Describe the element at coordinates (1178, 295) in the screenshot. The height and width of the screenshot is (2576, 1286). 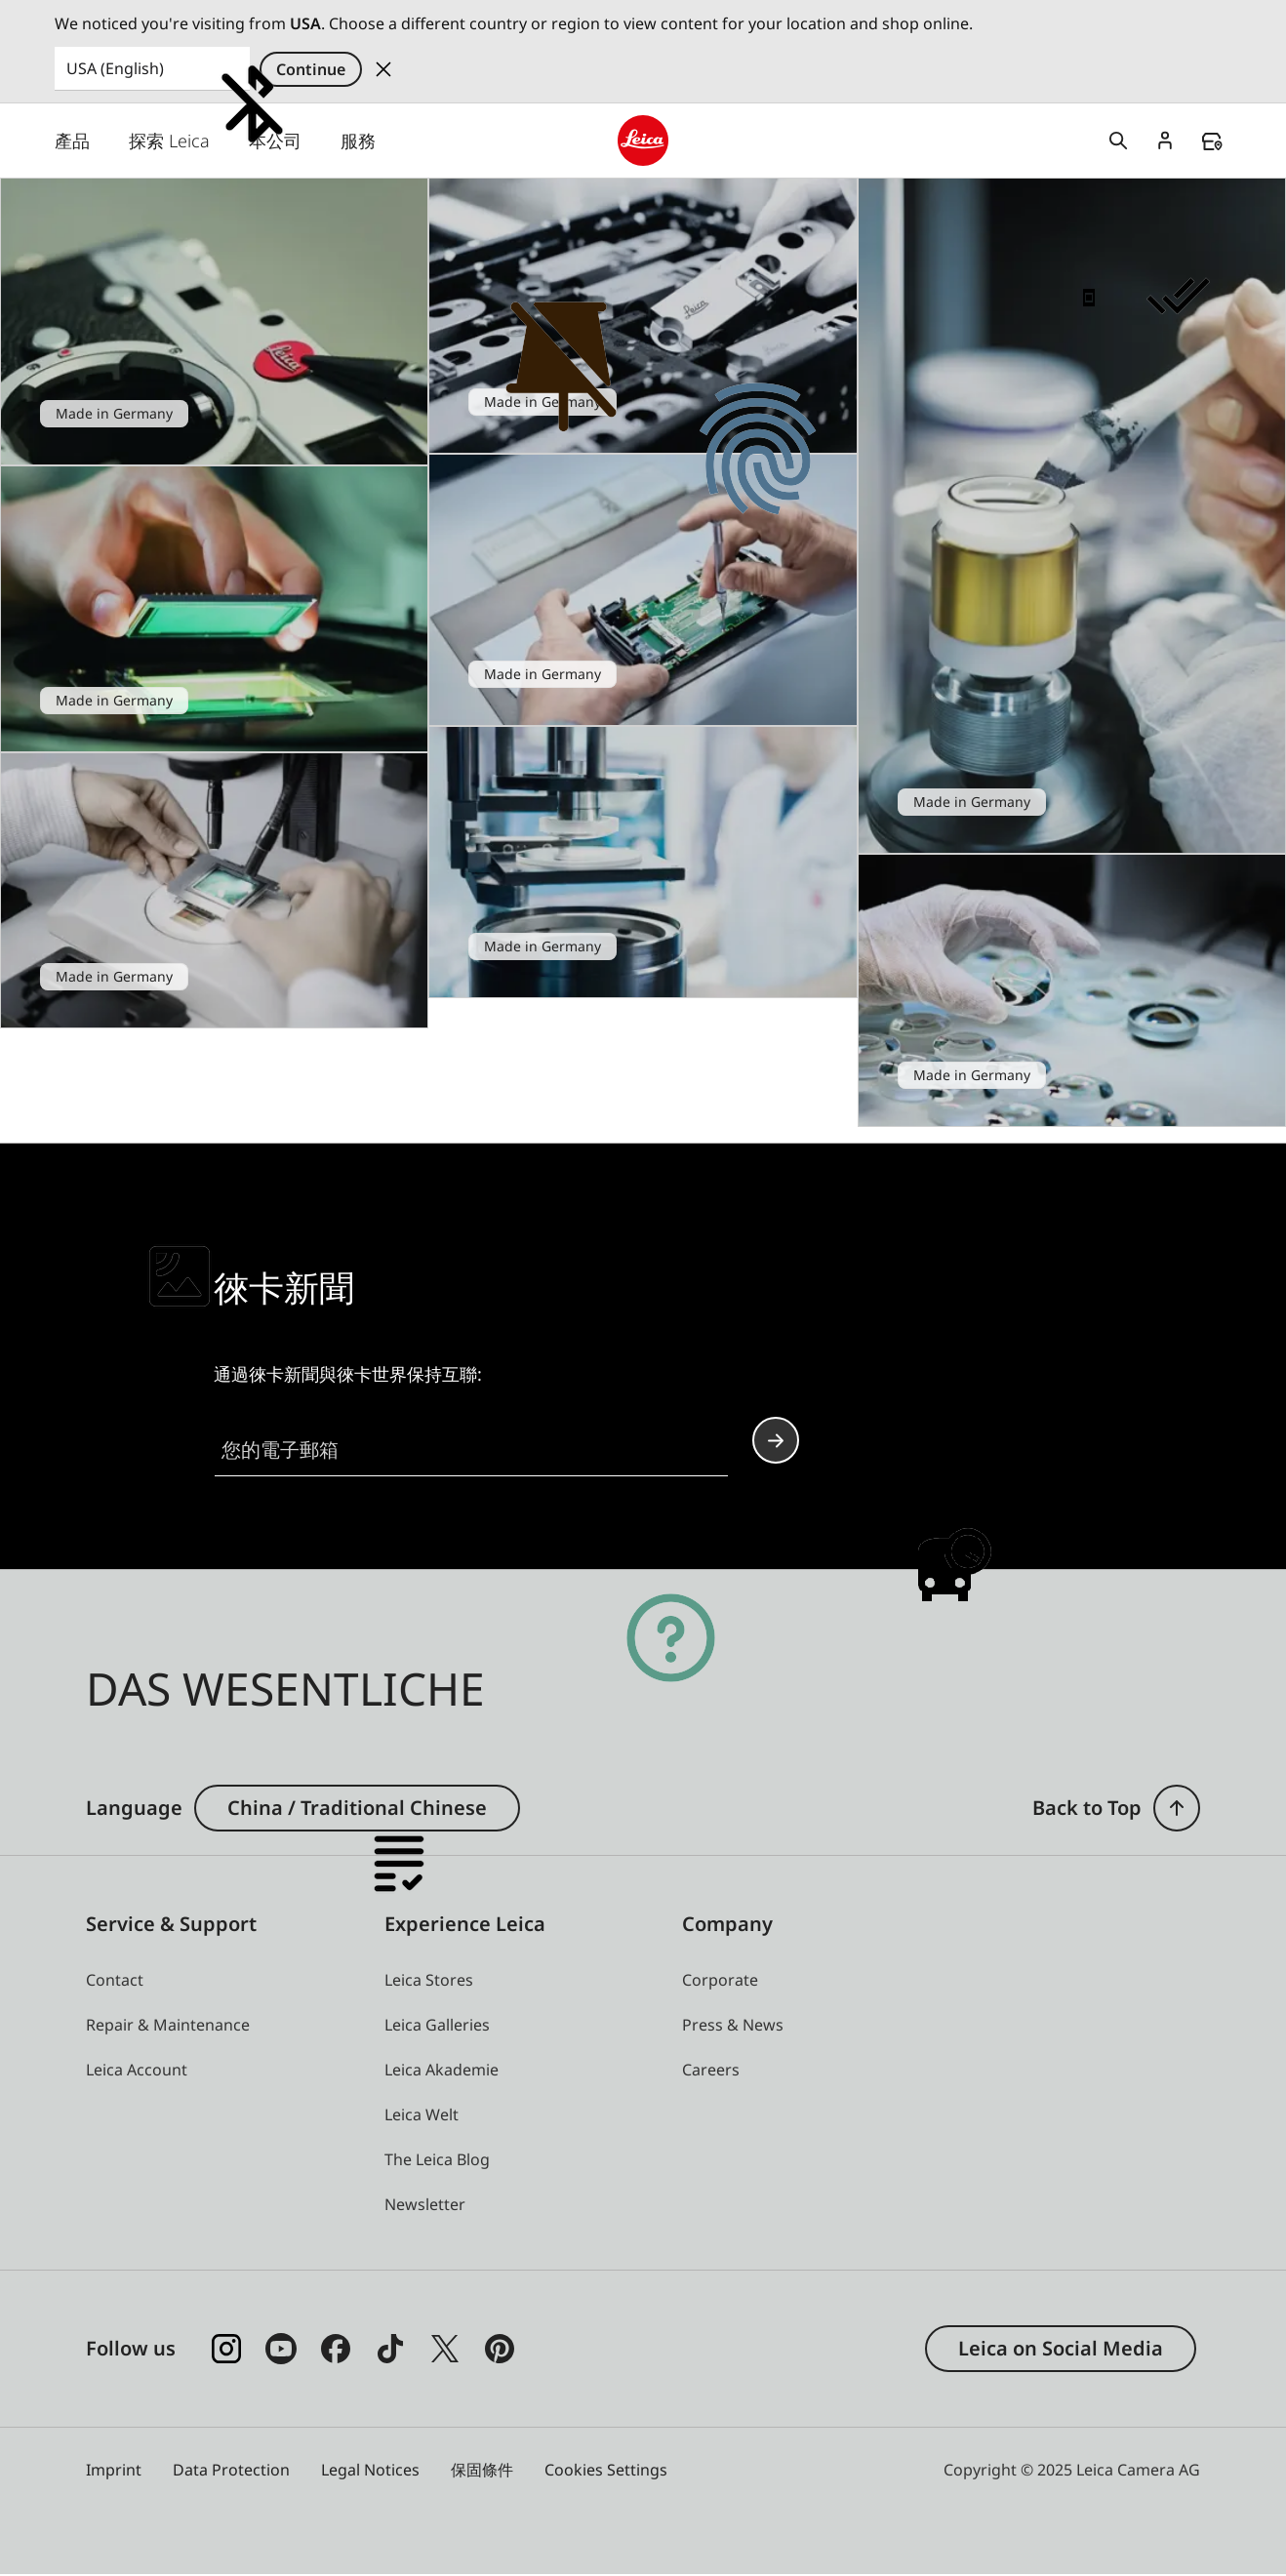
I see `all items marked as complete` at that location.